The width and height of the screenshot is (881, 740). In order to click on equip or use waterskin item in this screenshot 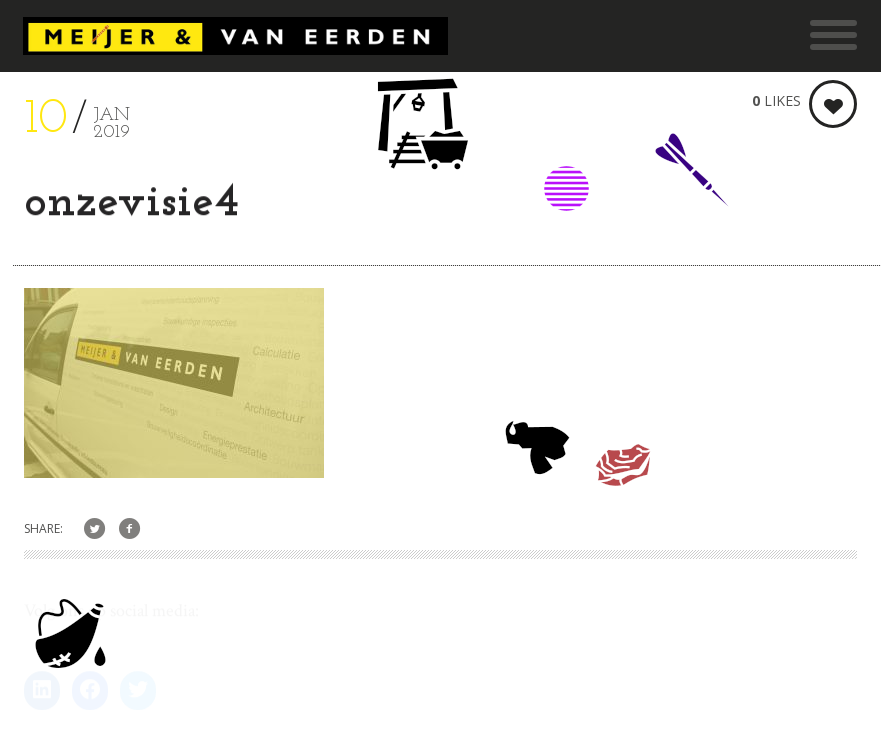, I will do `click(70, 633)`.